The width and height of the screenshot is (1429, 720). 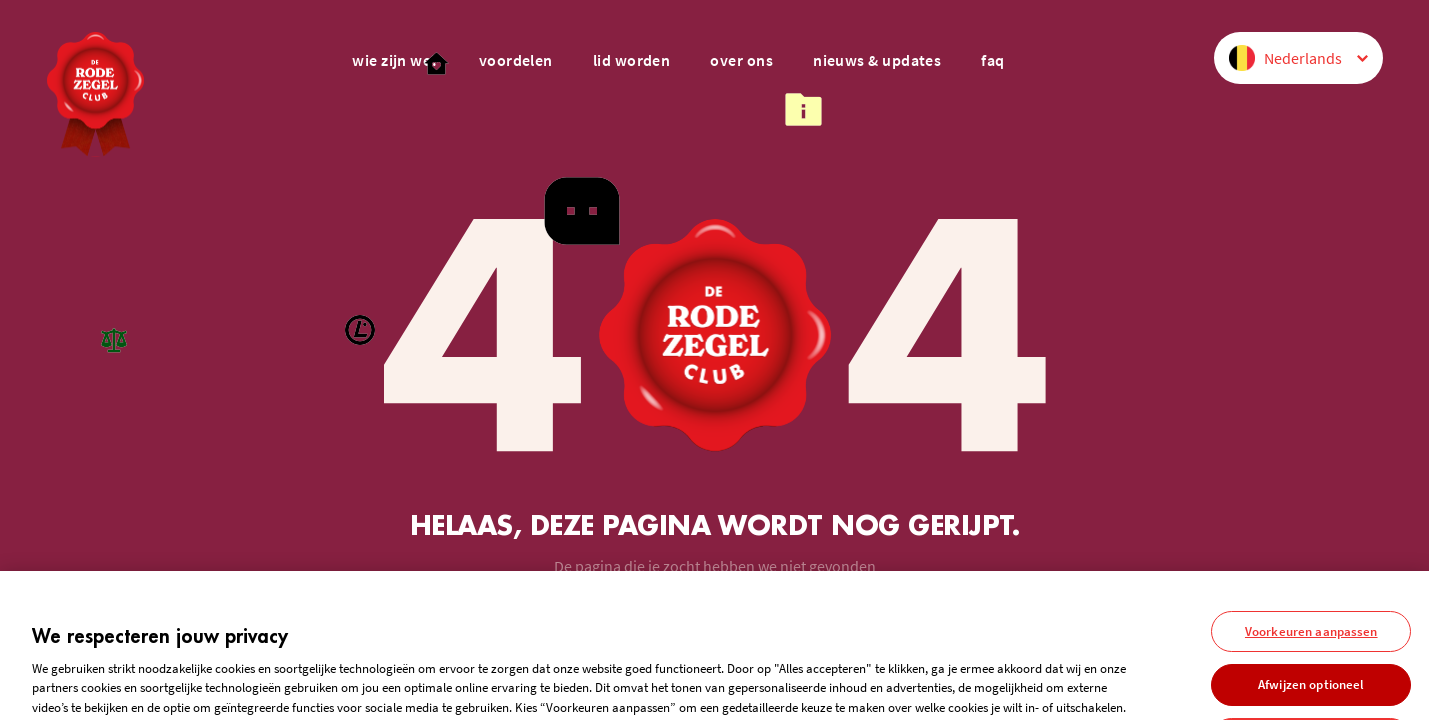 What do you see at coordinates (360, 330) in the screenshot?
I see `linux professional institute logo` at bounding box center [360, 330].